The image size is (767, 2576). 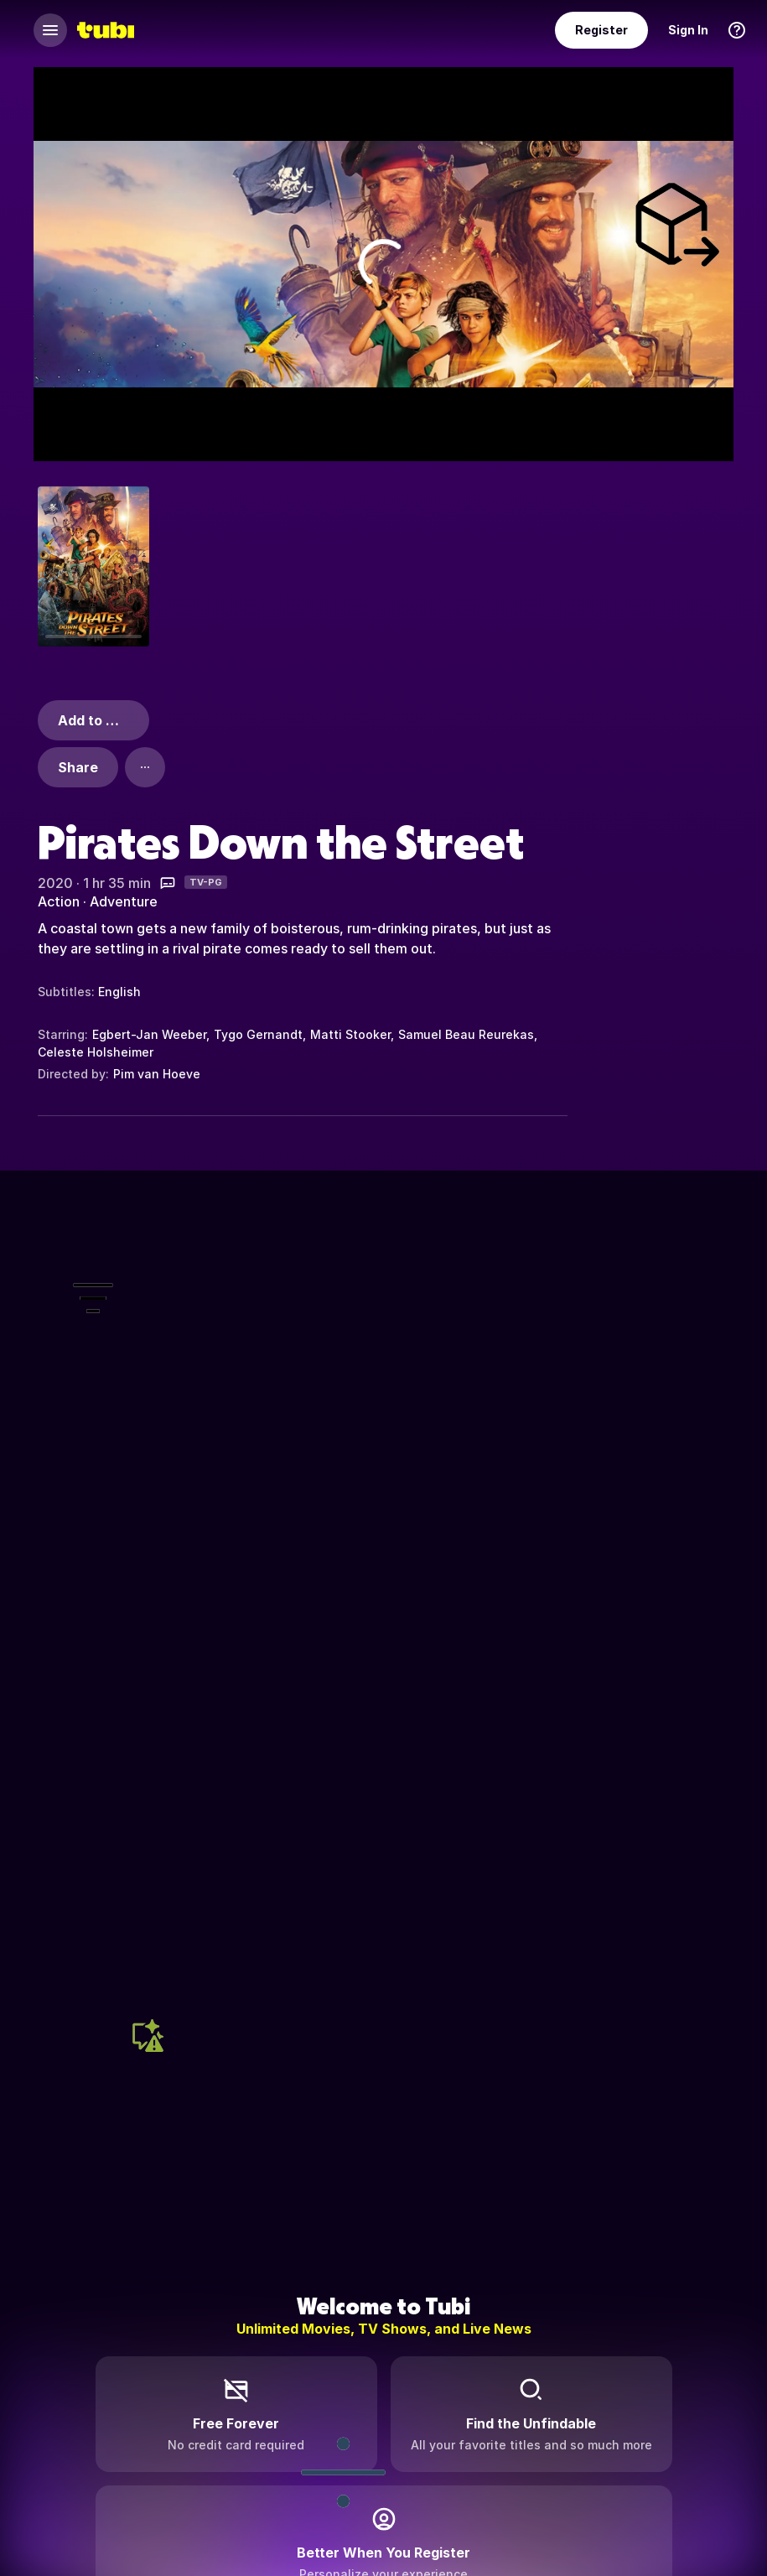 I want to click on filter or sort list items, so click(x=93, y=1300).